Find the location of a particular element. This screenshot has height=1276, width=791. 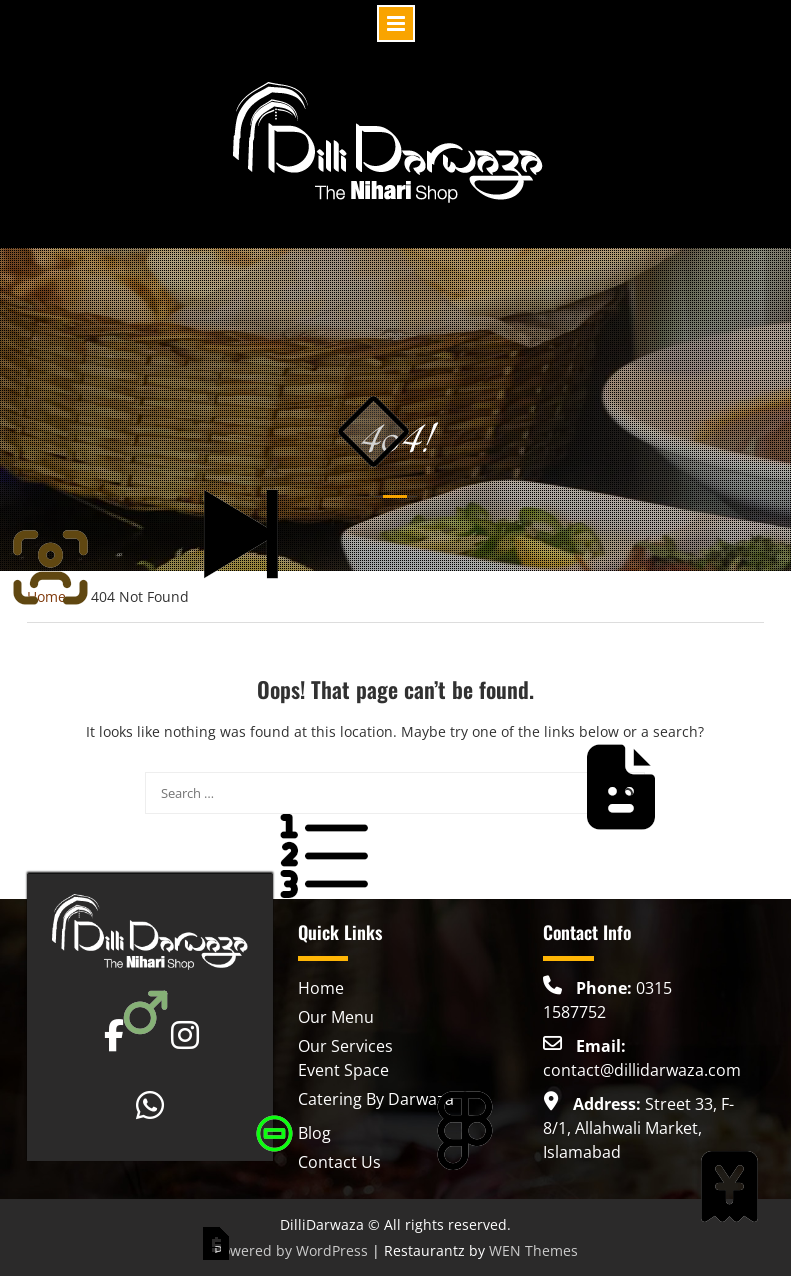

format text as a numbered list is located at coordinates (326, 856).